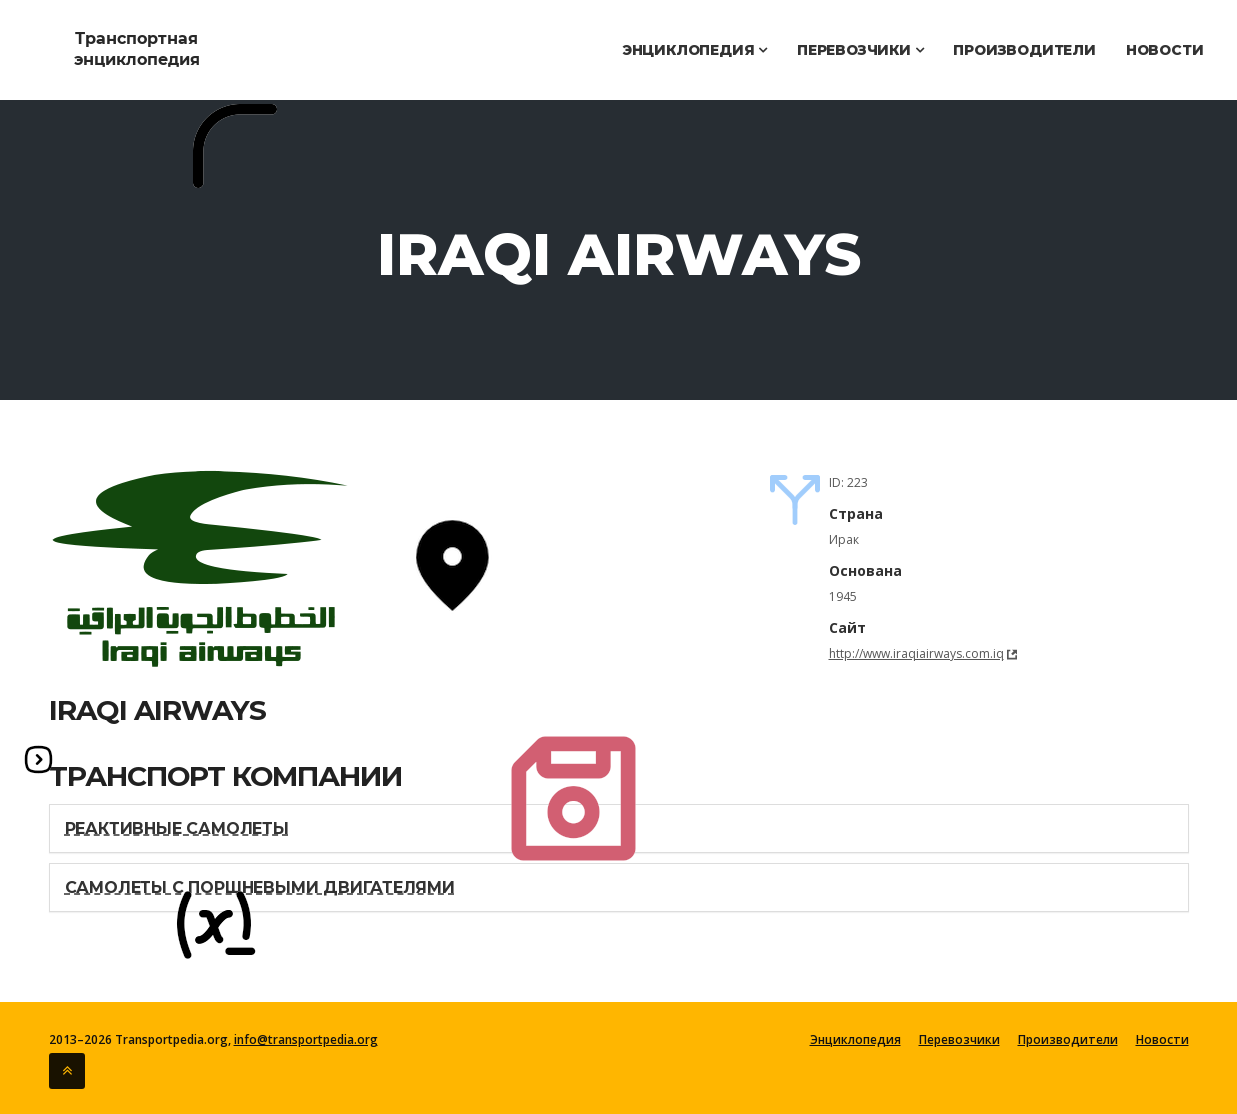  What do you see at coordinates (214, 925) in the screenshot?
I see `remove a variable from an equation or formula` at bounding box center [214, 925].